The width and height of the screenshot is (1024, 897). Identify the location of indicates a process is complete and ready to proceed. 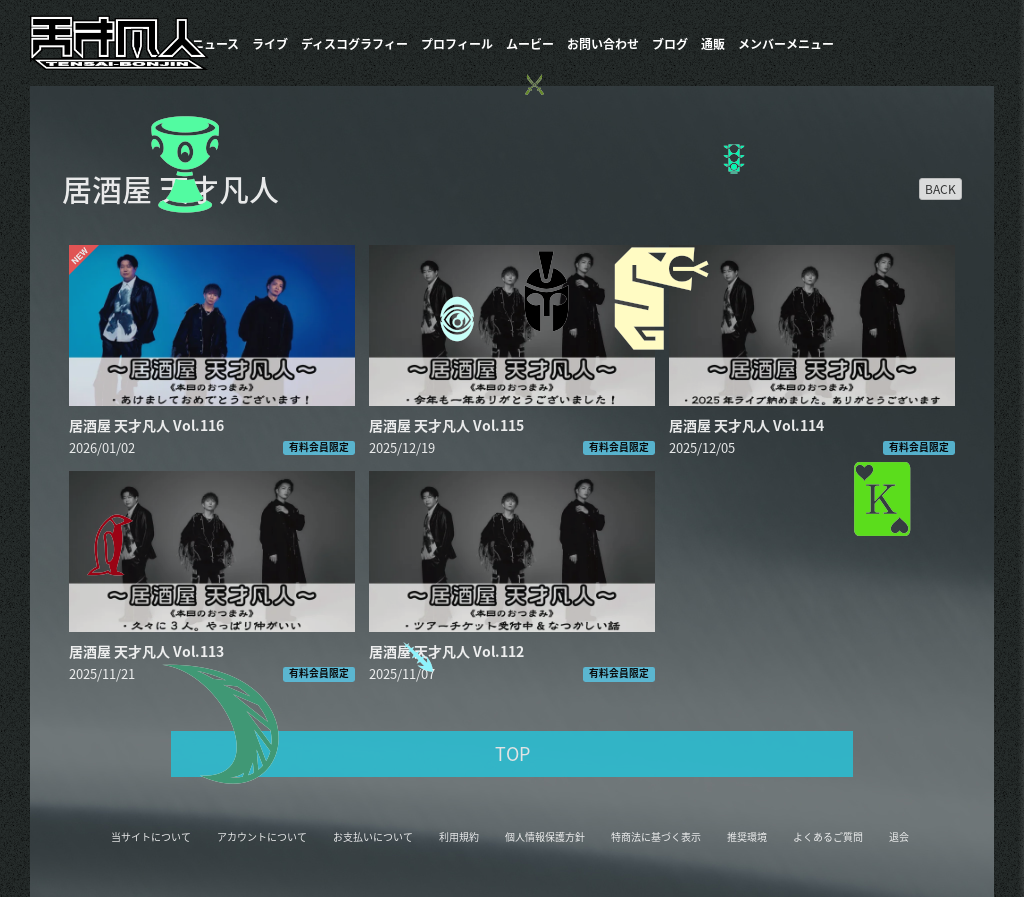
(734, 159).